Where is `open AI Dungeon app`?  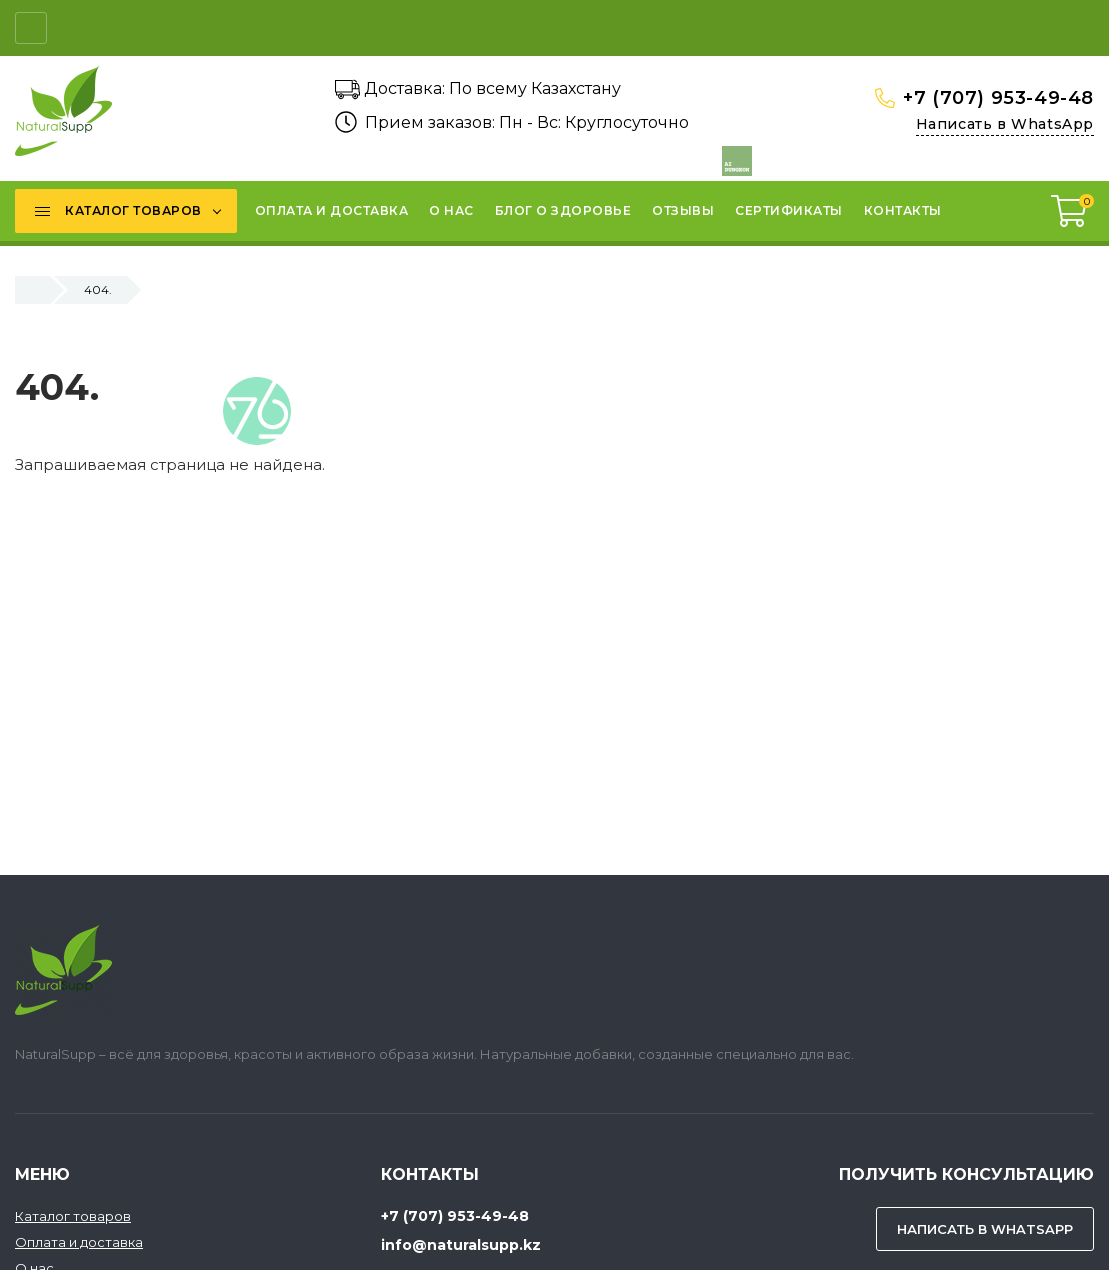 open AI Dungeon app is located at coordinates (737, 161).